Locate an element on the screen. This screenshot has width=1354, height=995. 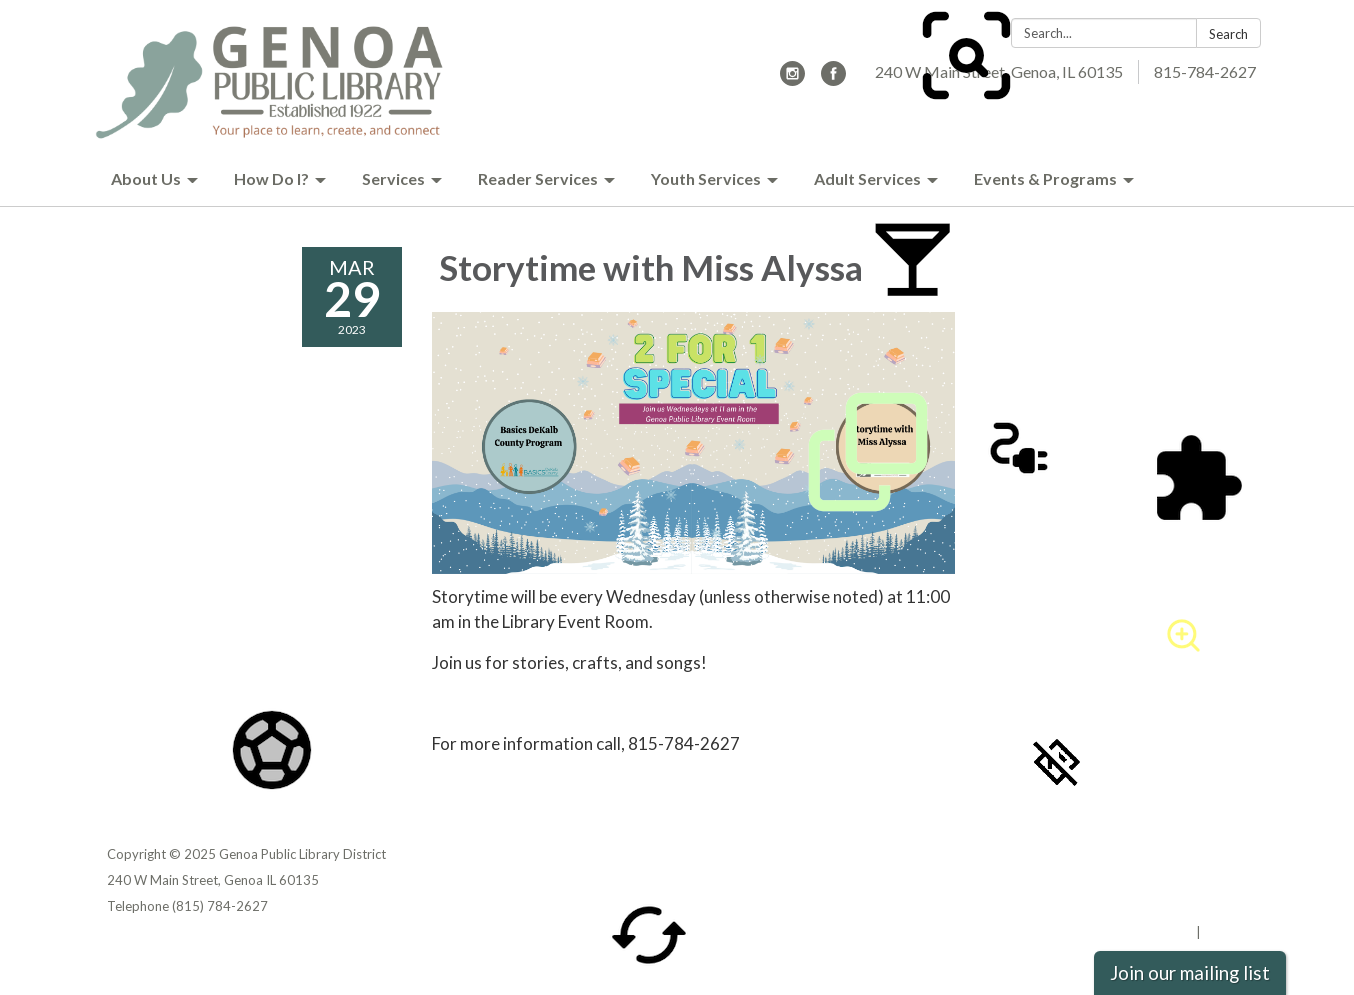
duplicate or copy this item is located at coordinates (868, 452).